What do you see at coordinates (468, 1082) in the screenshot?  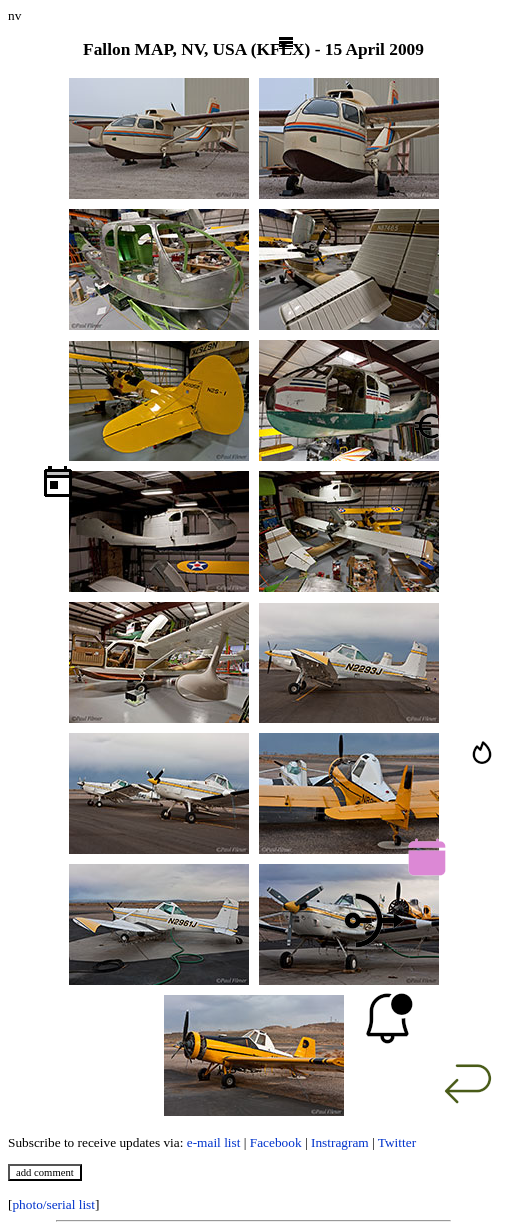 I see `undo or go back to previous state` at bounding box center [468, 1082].